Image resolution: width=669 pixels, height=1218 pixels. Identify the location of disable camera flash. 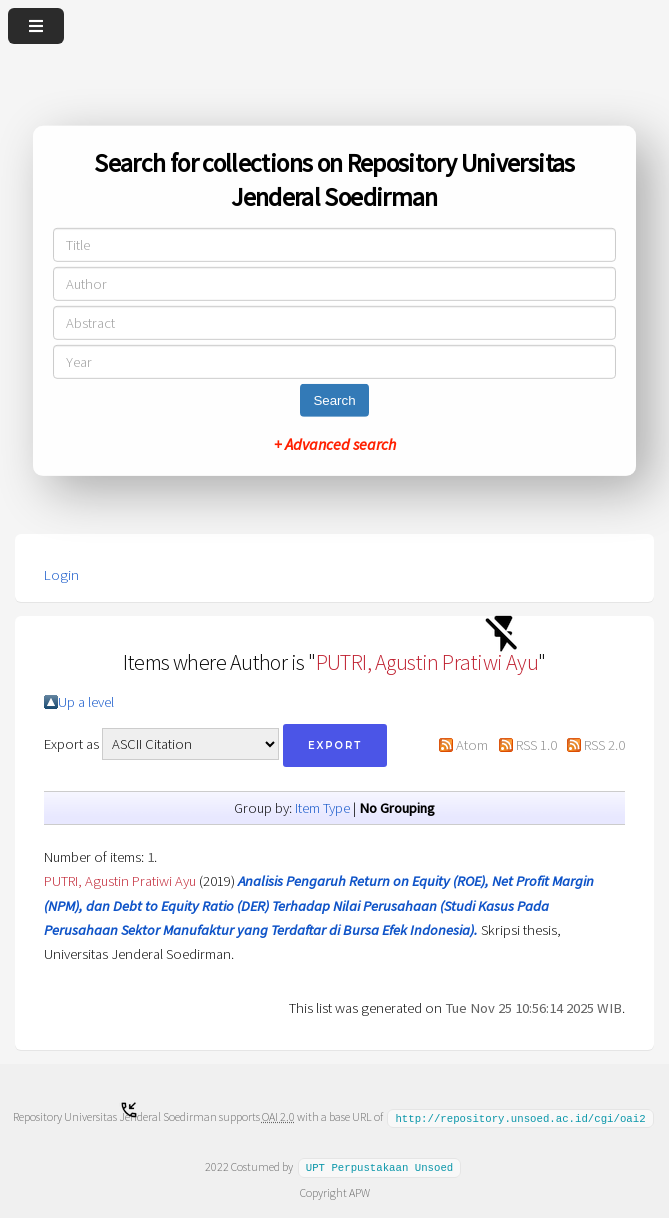
(504, 635).